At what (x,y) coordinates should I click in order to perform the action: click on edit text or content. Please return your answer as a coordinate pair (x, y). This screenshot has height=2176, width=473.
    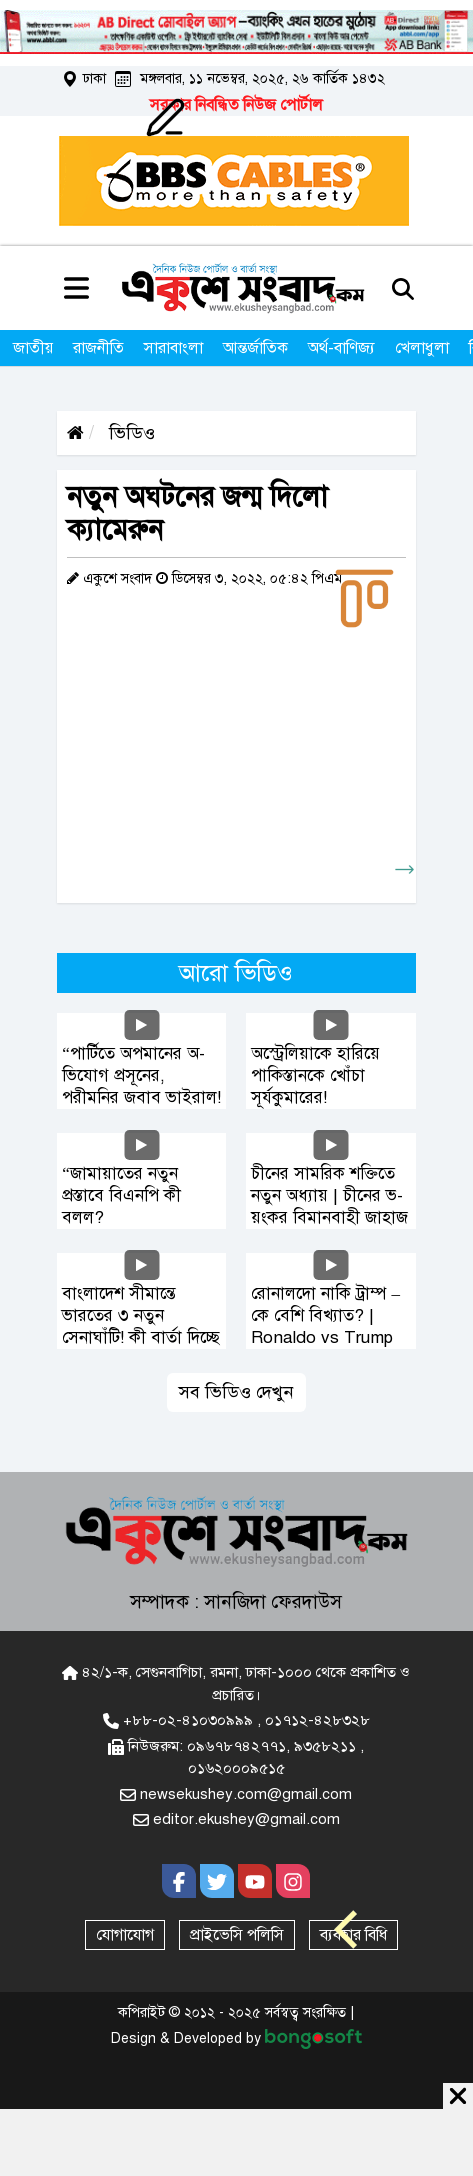
    Looking at the image, I should click on (165, 117).